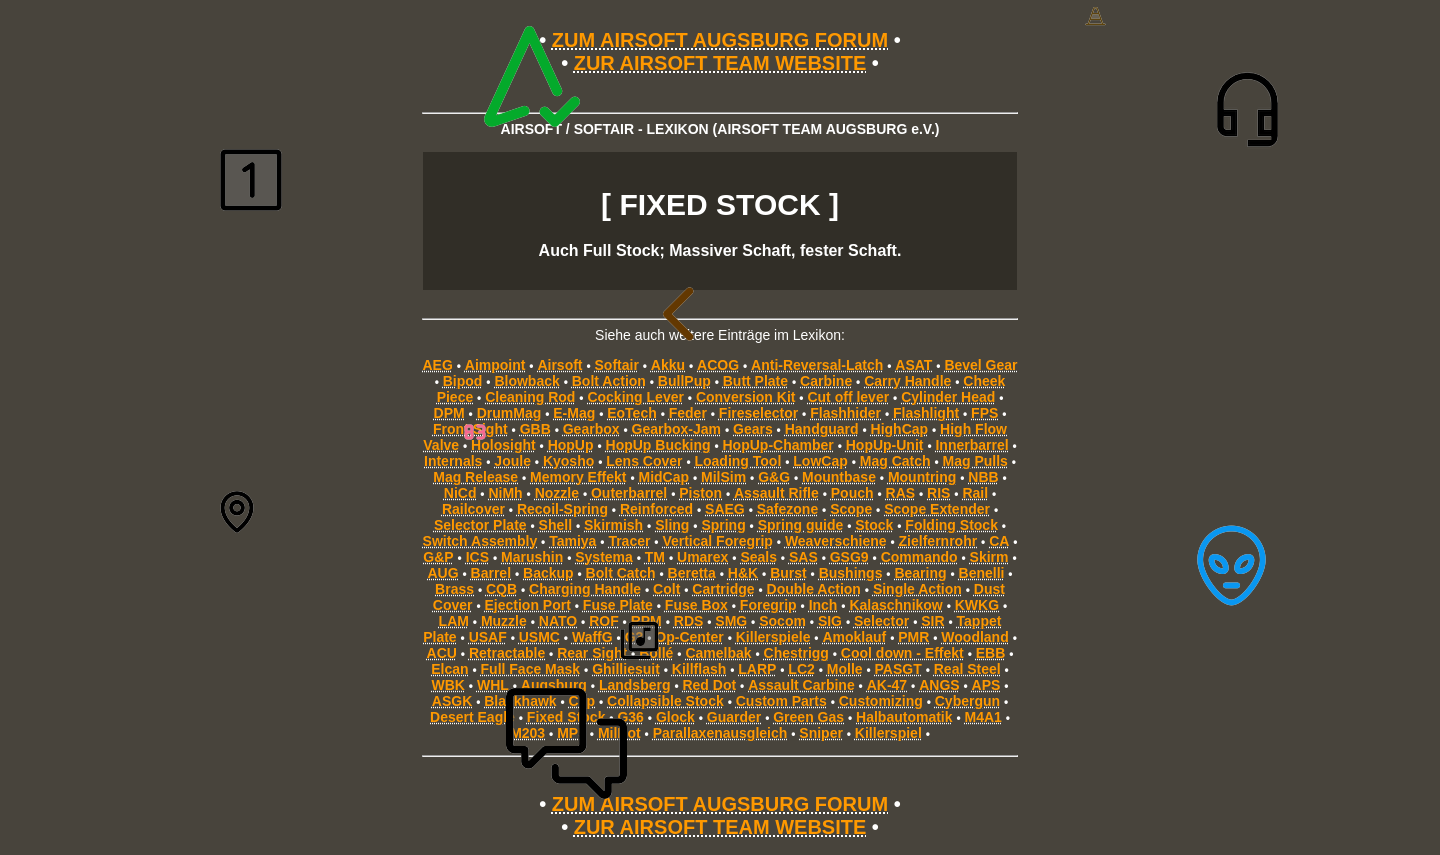  Describe the element at coordinates (1095, 16) in the screenshot. I see `indicates area under construction or maintenance` at that location.